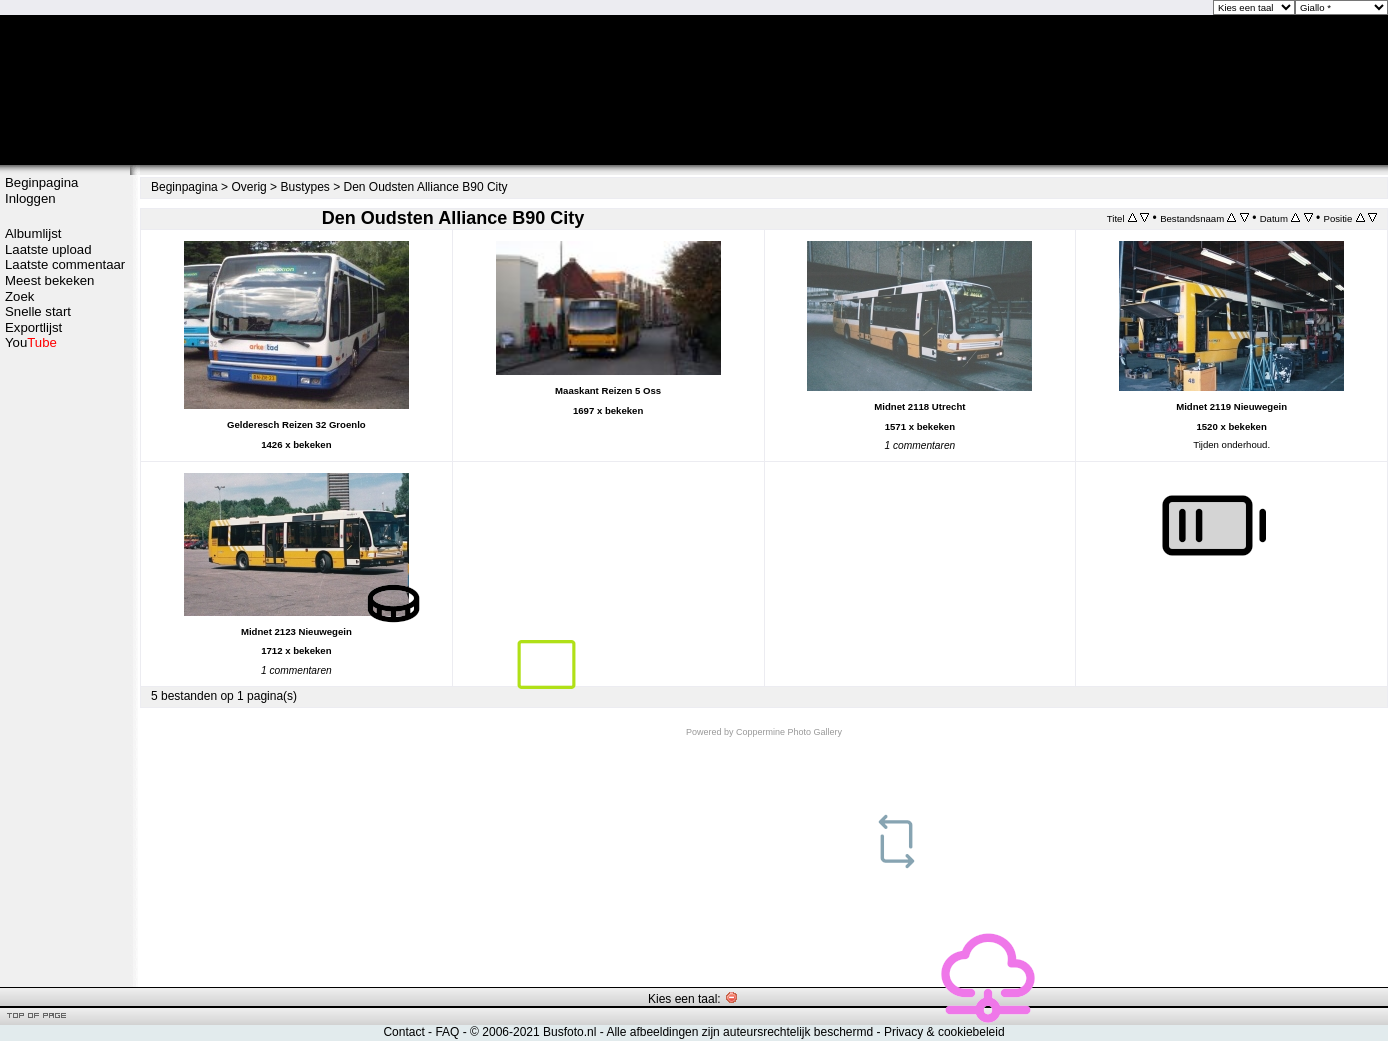 This screenshot has height=1041, width=1388. What do you see at coordinates (988, 976) in the screenshot?
I see `access cloud network settings` at bounding box center [988, 976].